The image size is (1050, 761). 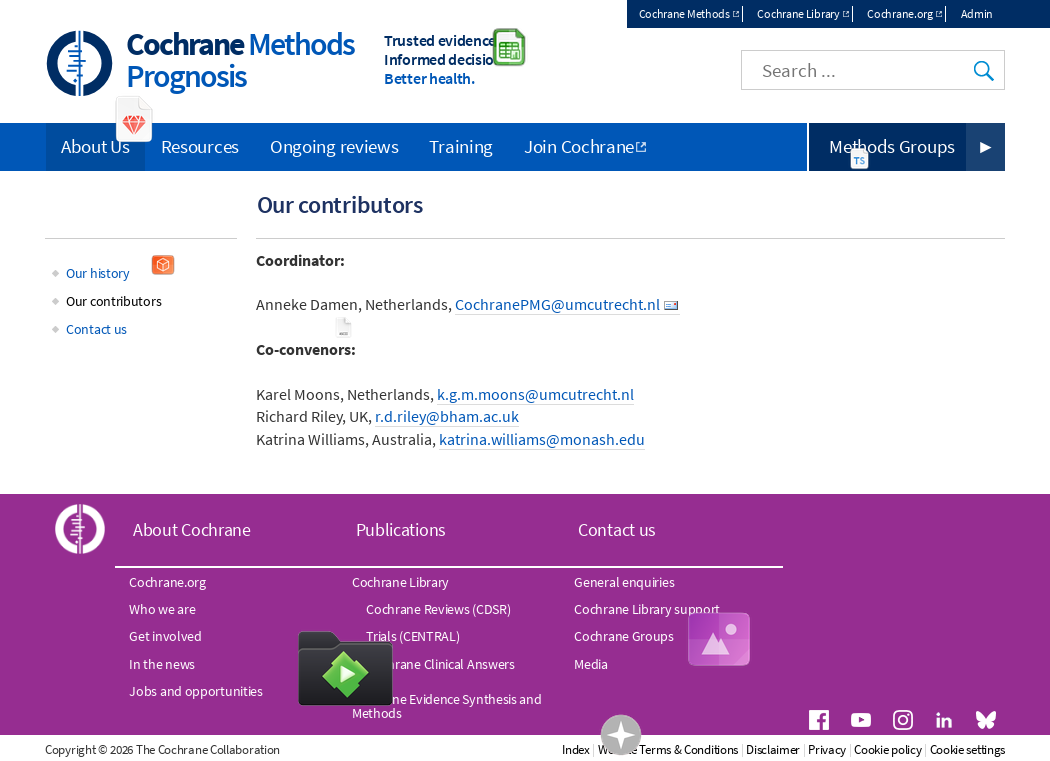 What do you see at coordinates (134, 119) in the screenshot?
I see `ruby programming language source file` at bounding box center [134, 119].